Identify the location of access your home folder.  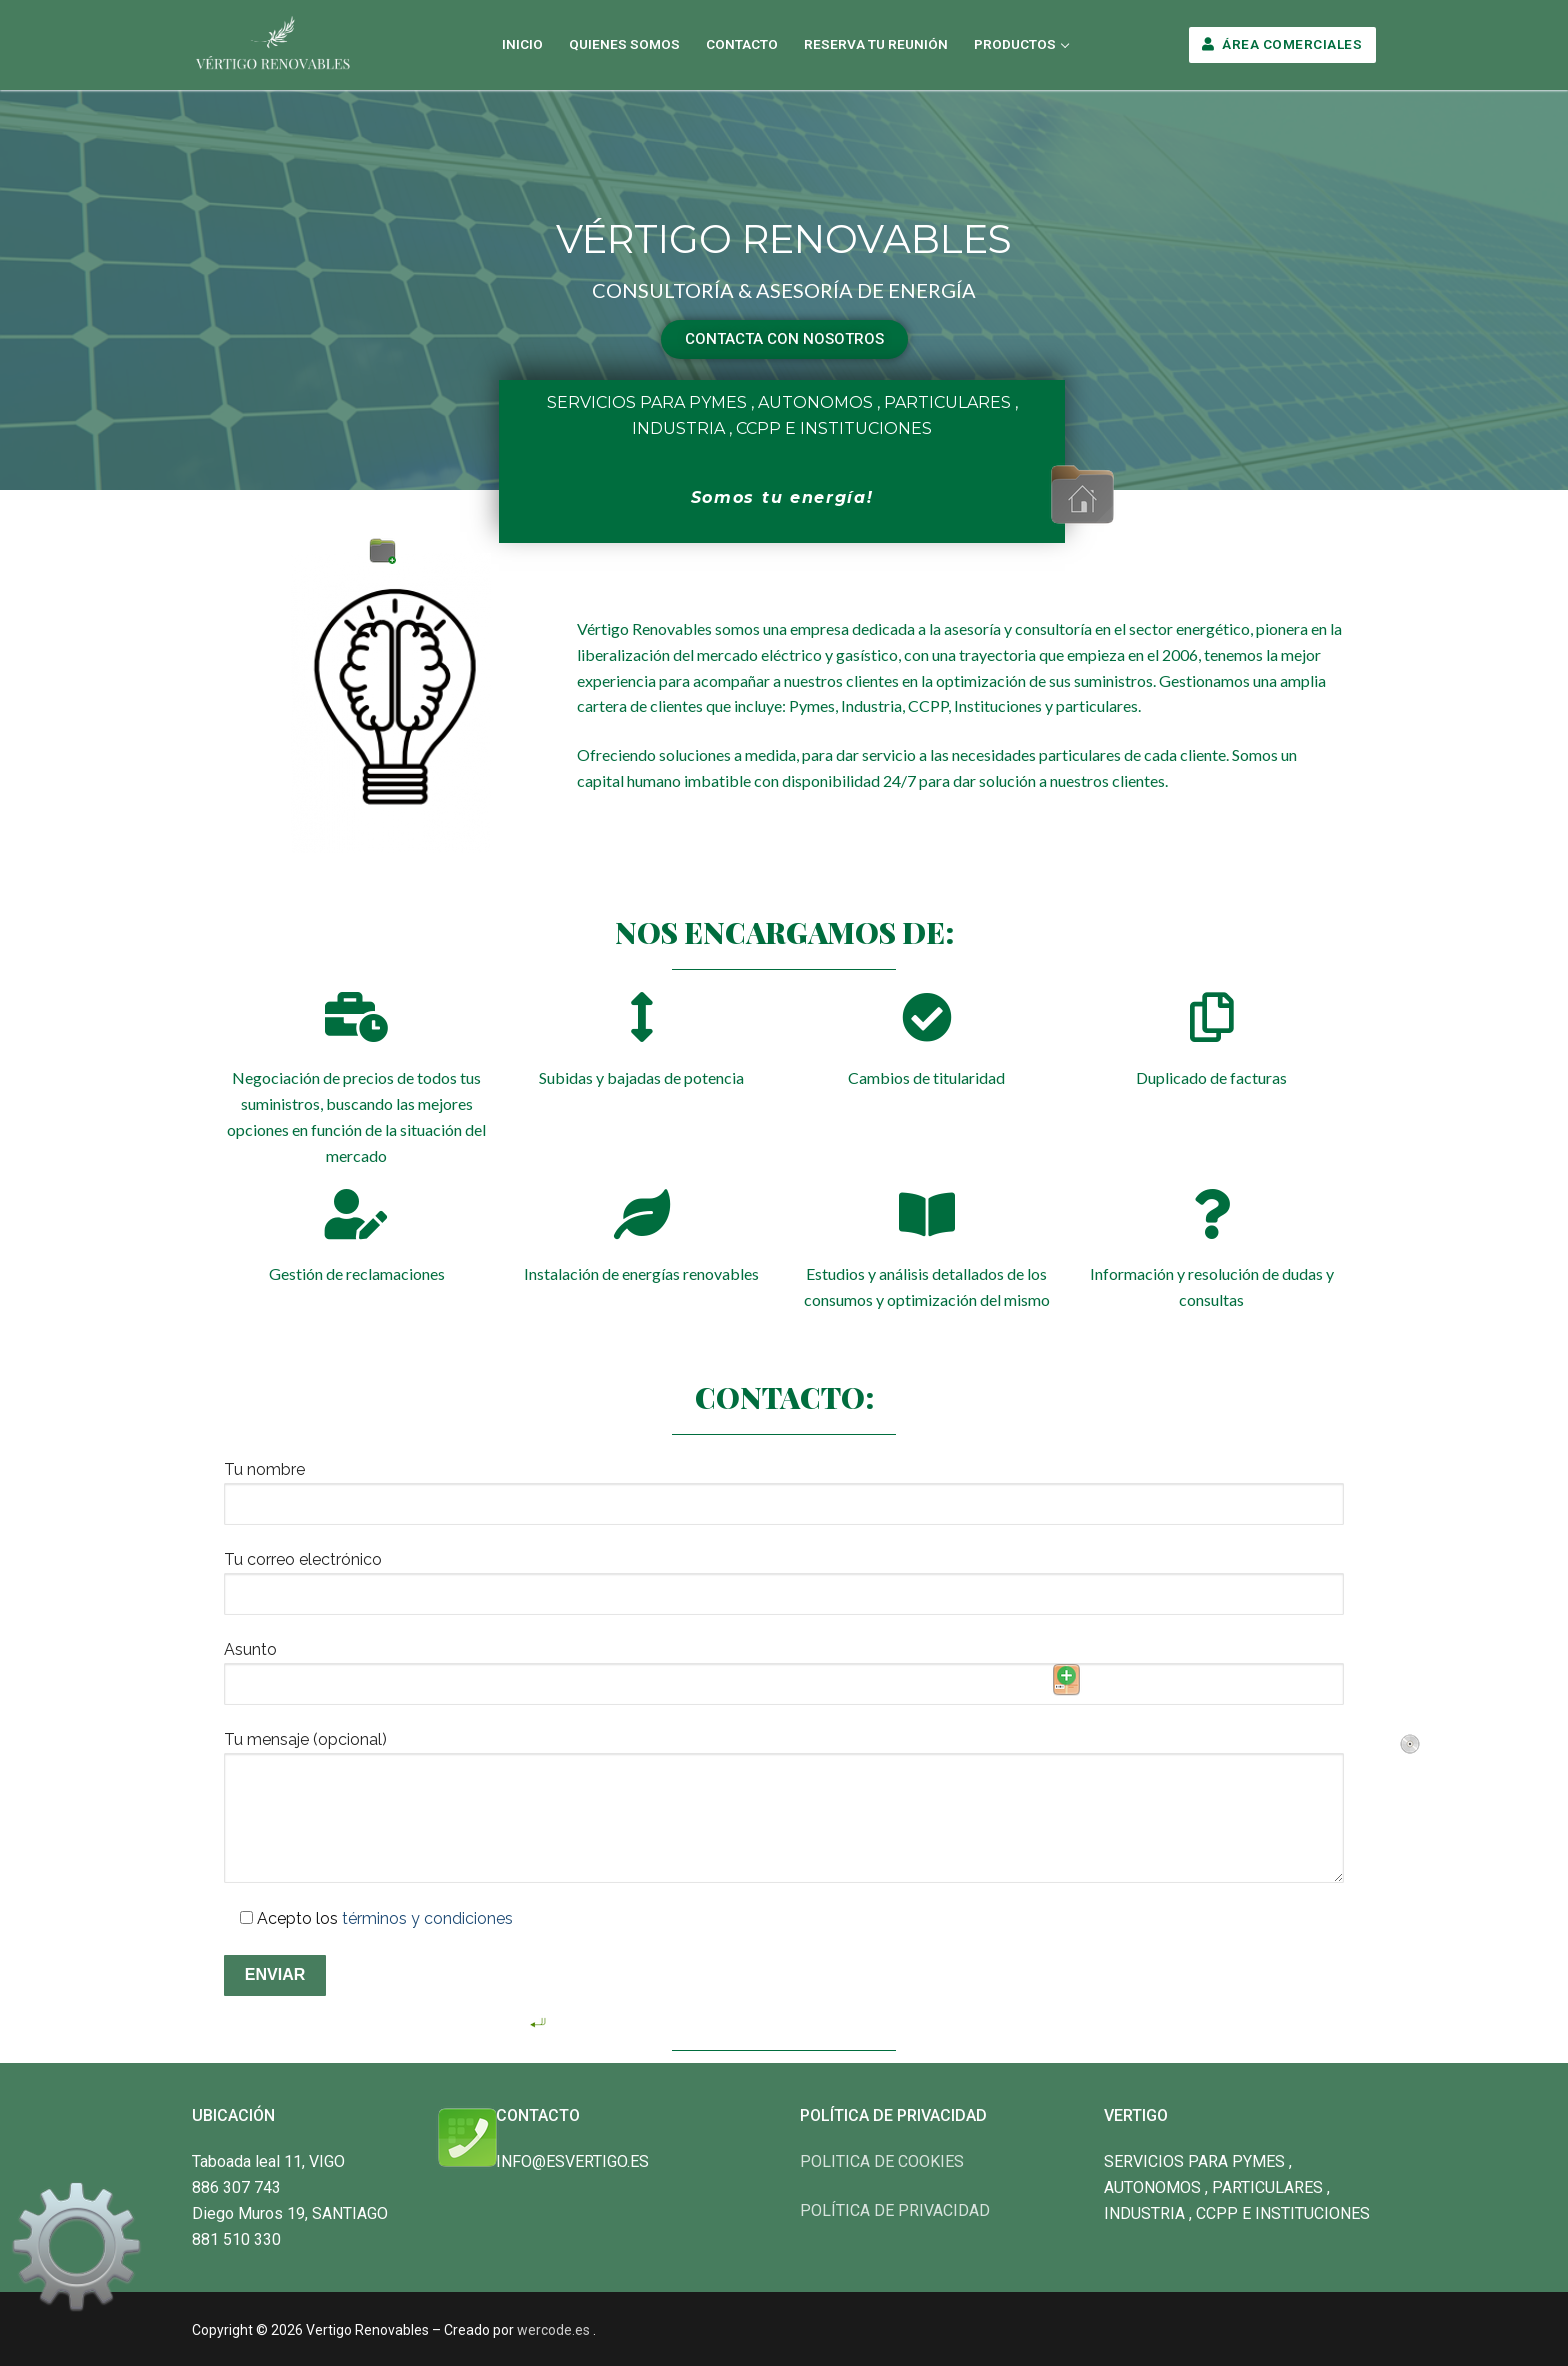
(1082, 494).